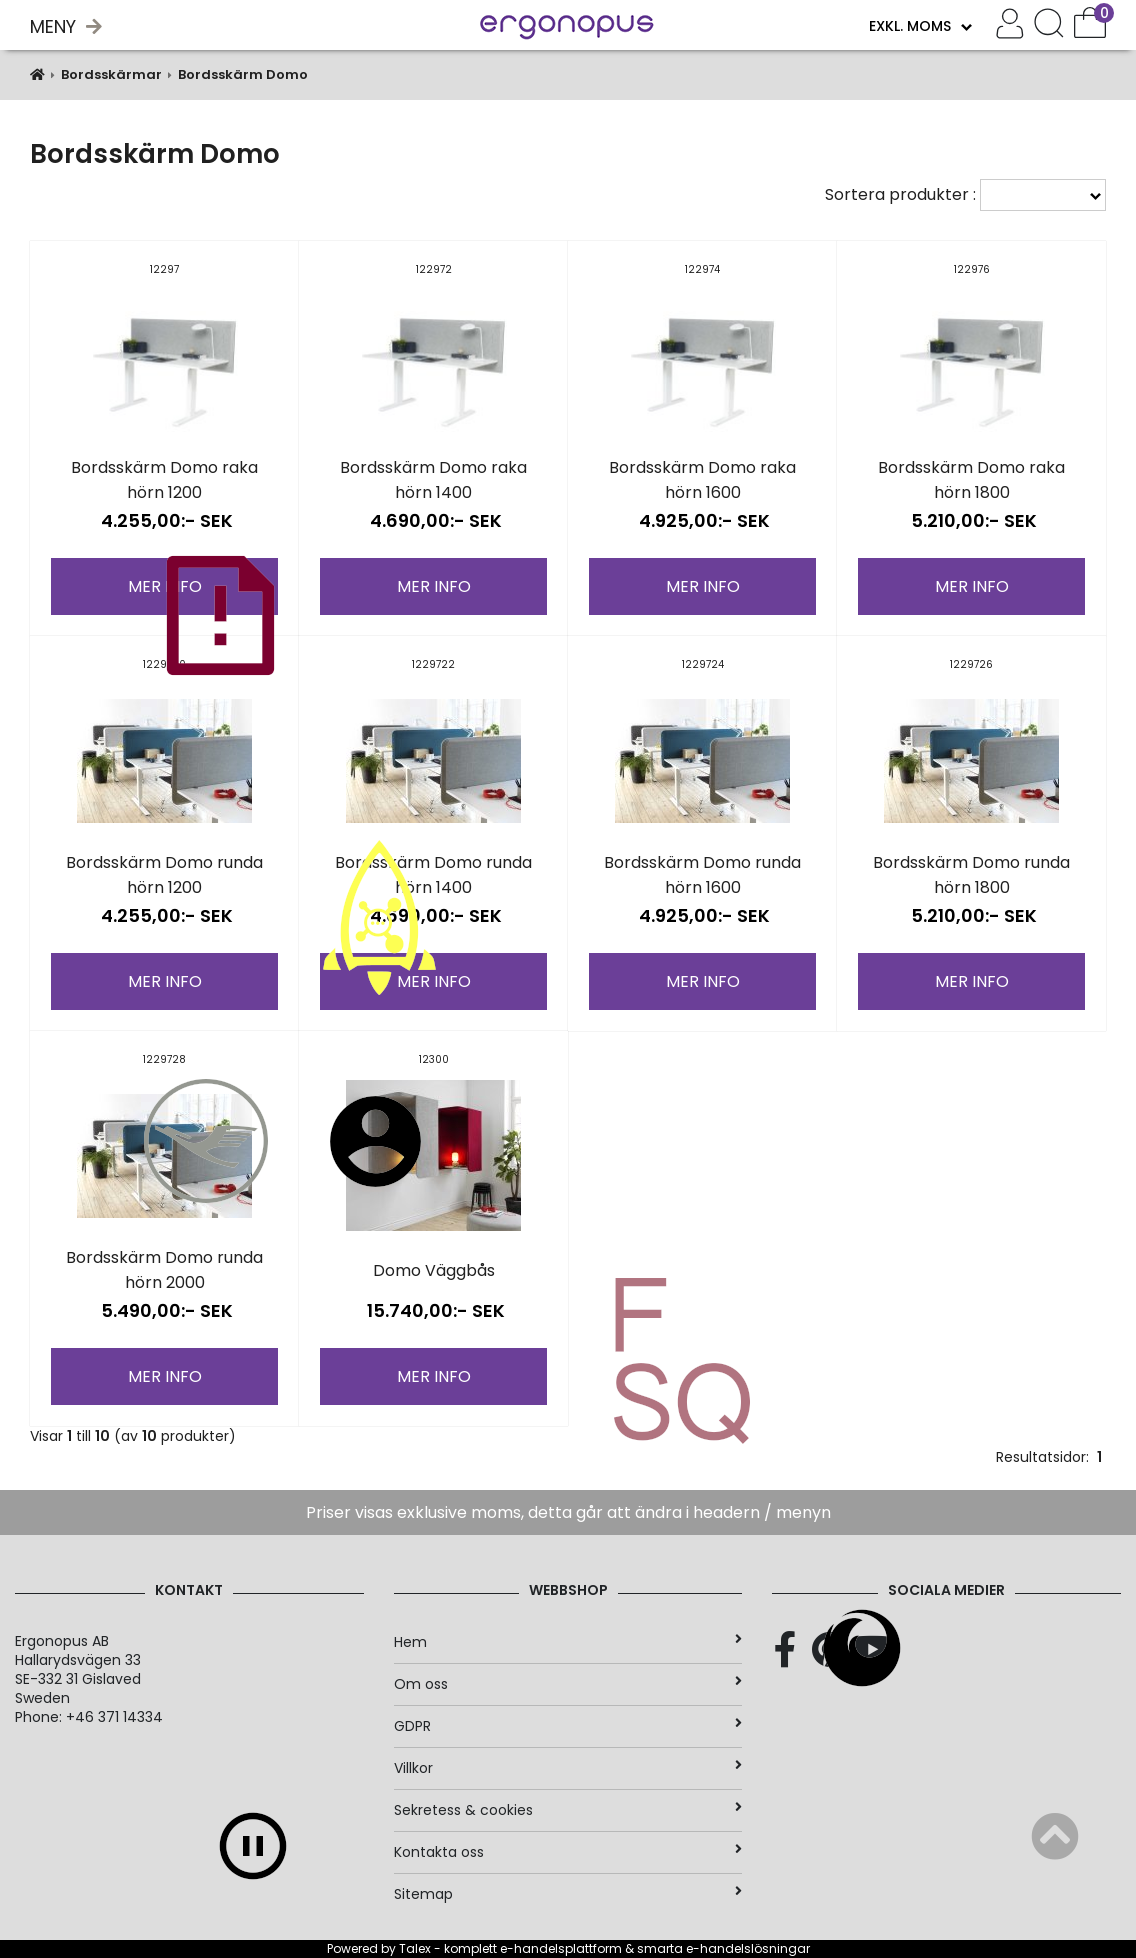 The width and height of the screenshot is (1136, 1958). I want to click on access your account or profile settings, so click(375, 1141).